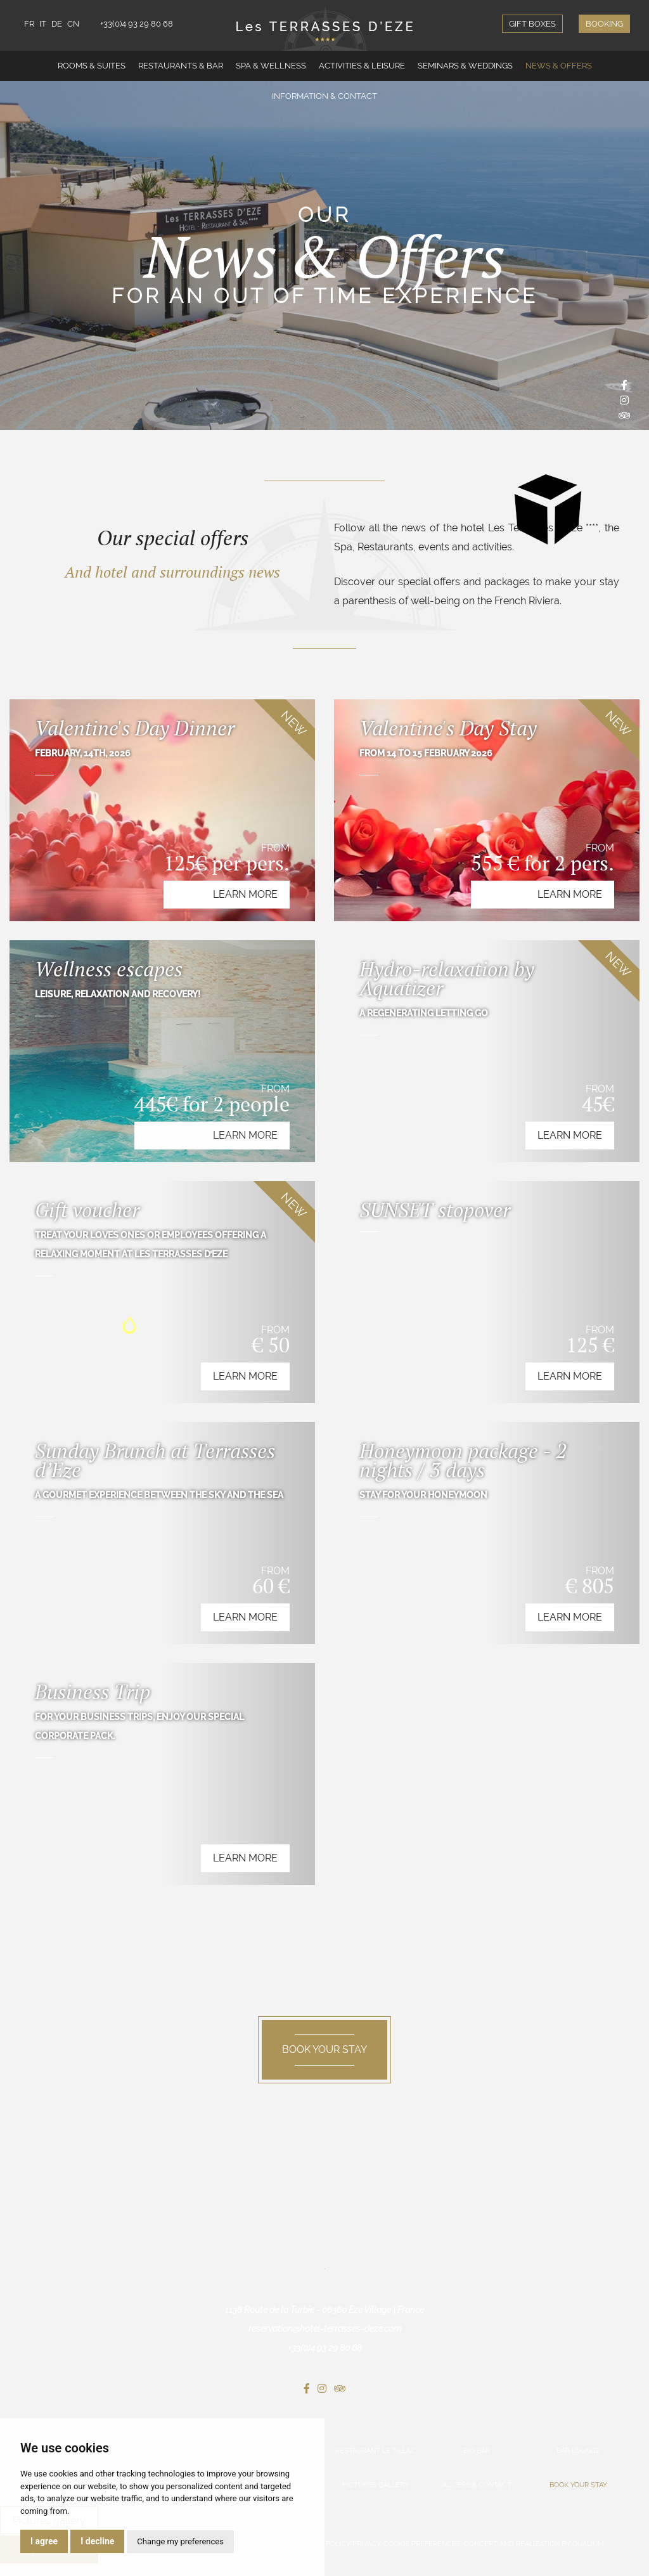 The width and height of the screenshot is (649, 2576). What do you see at coordinates (548, 509) in the screenshot?
I see `pkgsrc package management system logo` at bounding box center [548, 509].